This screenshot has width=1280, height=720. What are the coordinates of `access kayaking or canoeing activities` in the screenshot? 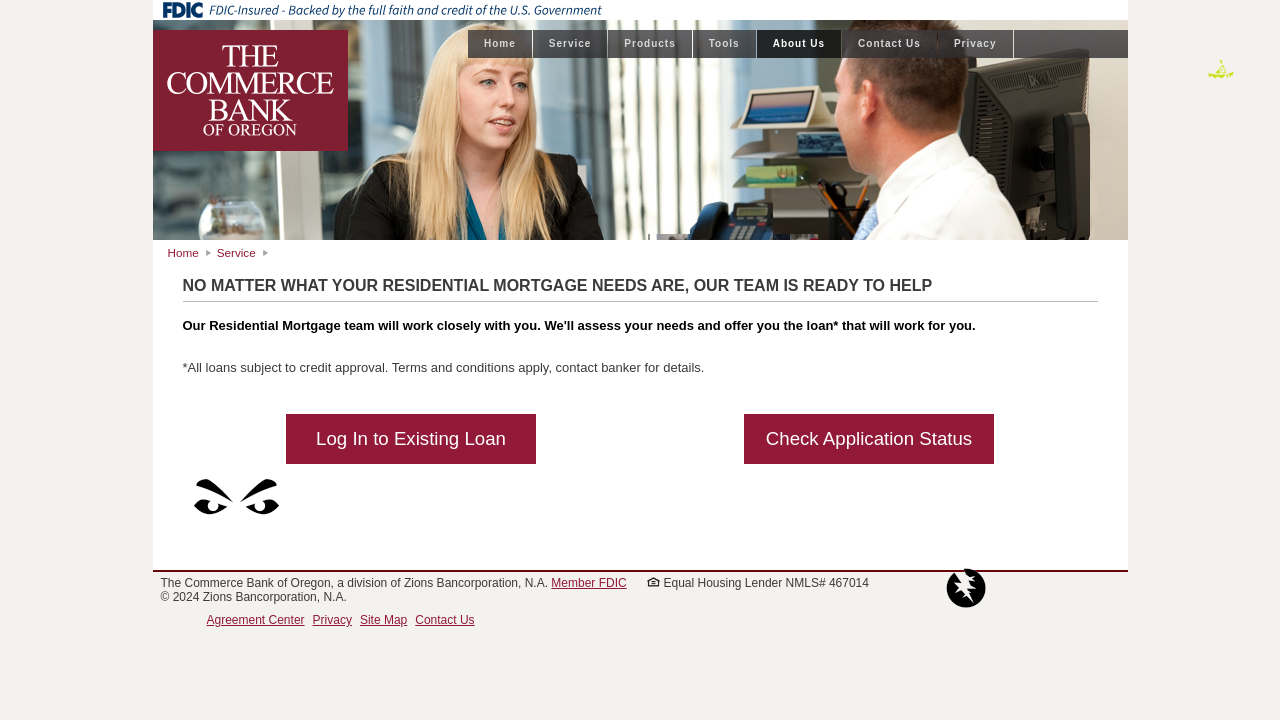 It's located at (1221, 70).